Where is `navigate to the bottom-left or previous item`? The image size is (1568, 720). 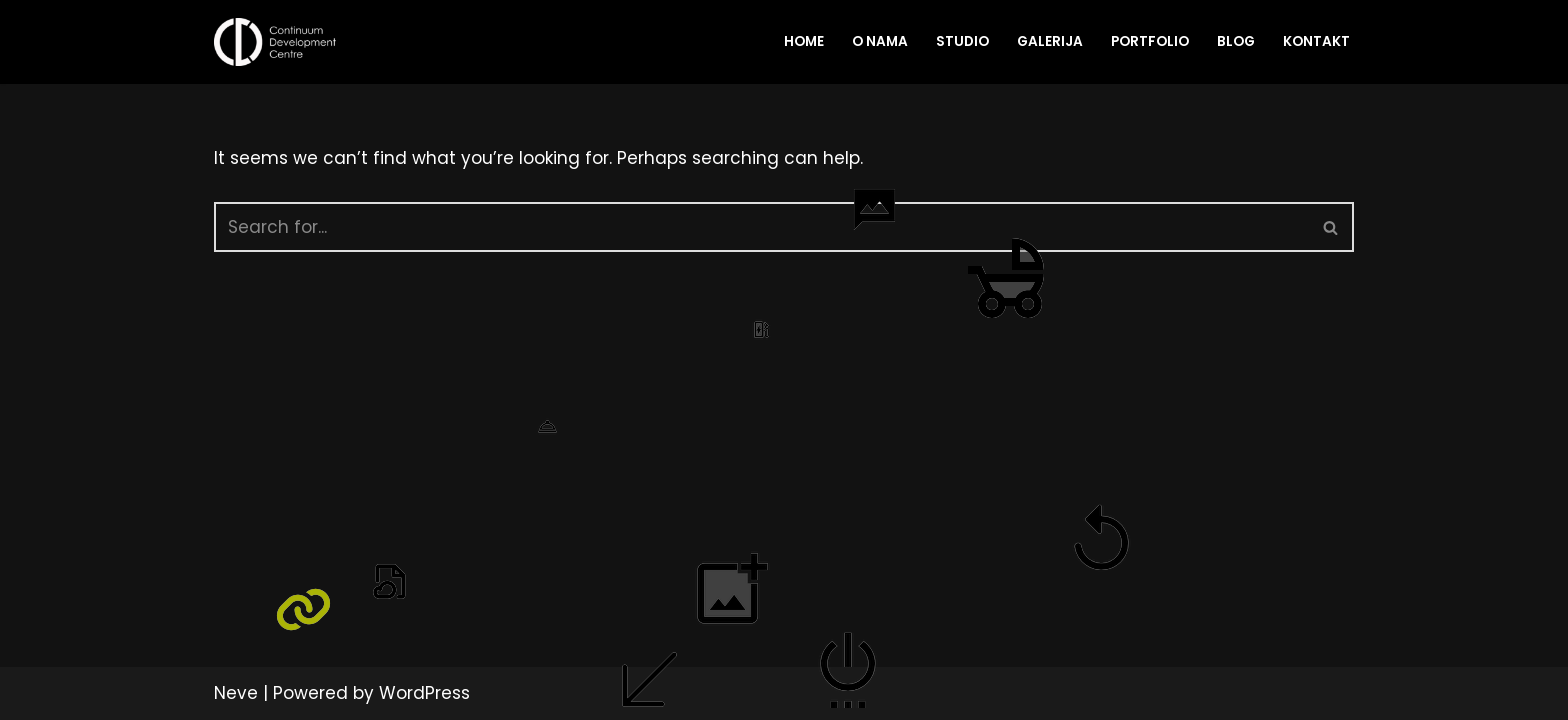
navigate to the bottom-left or previous item is located at coordinates (649, 679).